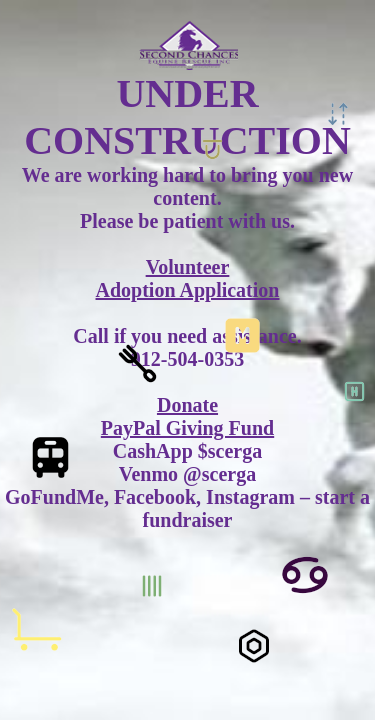  Describe the element at coordinates (212, 149) in the screenshot. I see `apply overline text formatting` at that location.